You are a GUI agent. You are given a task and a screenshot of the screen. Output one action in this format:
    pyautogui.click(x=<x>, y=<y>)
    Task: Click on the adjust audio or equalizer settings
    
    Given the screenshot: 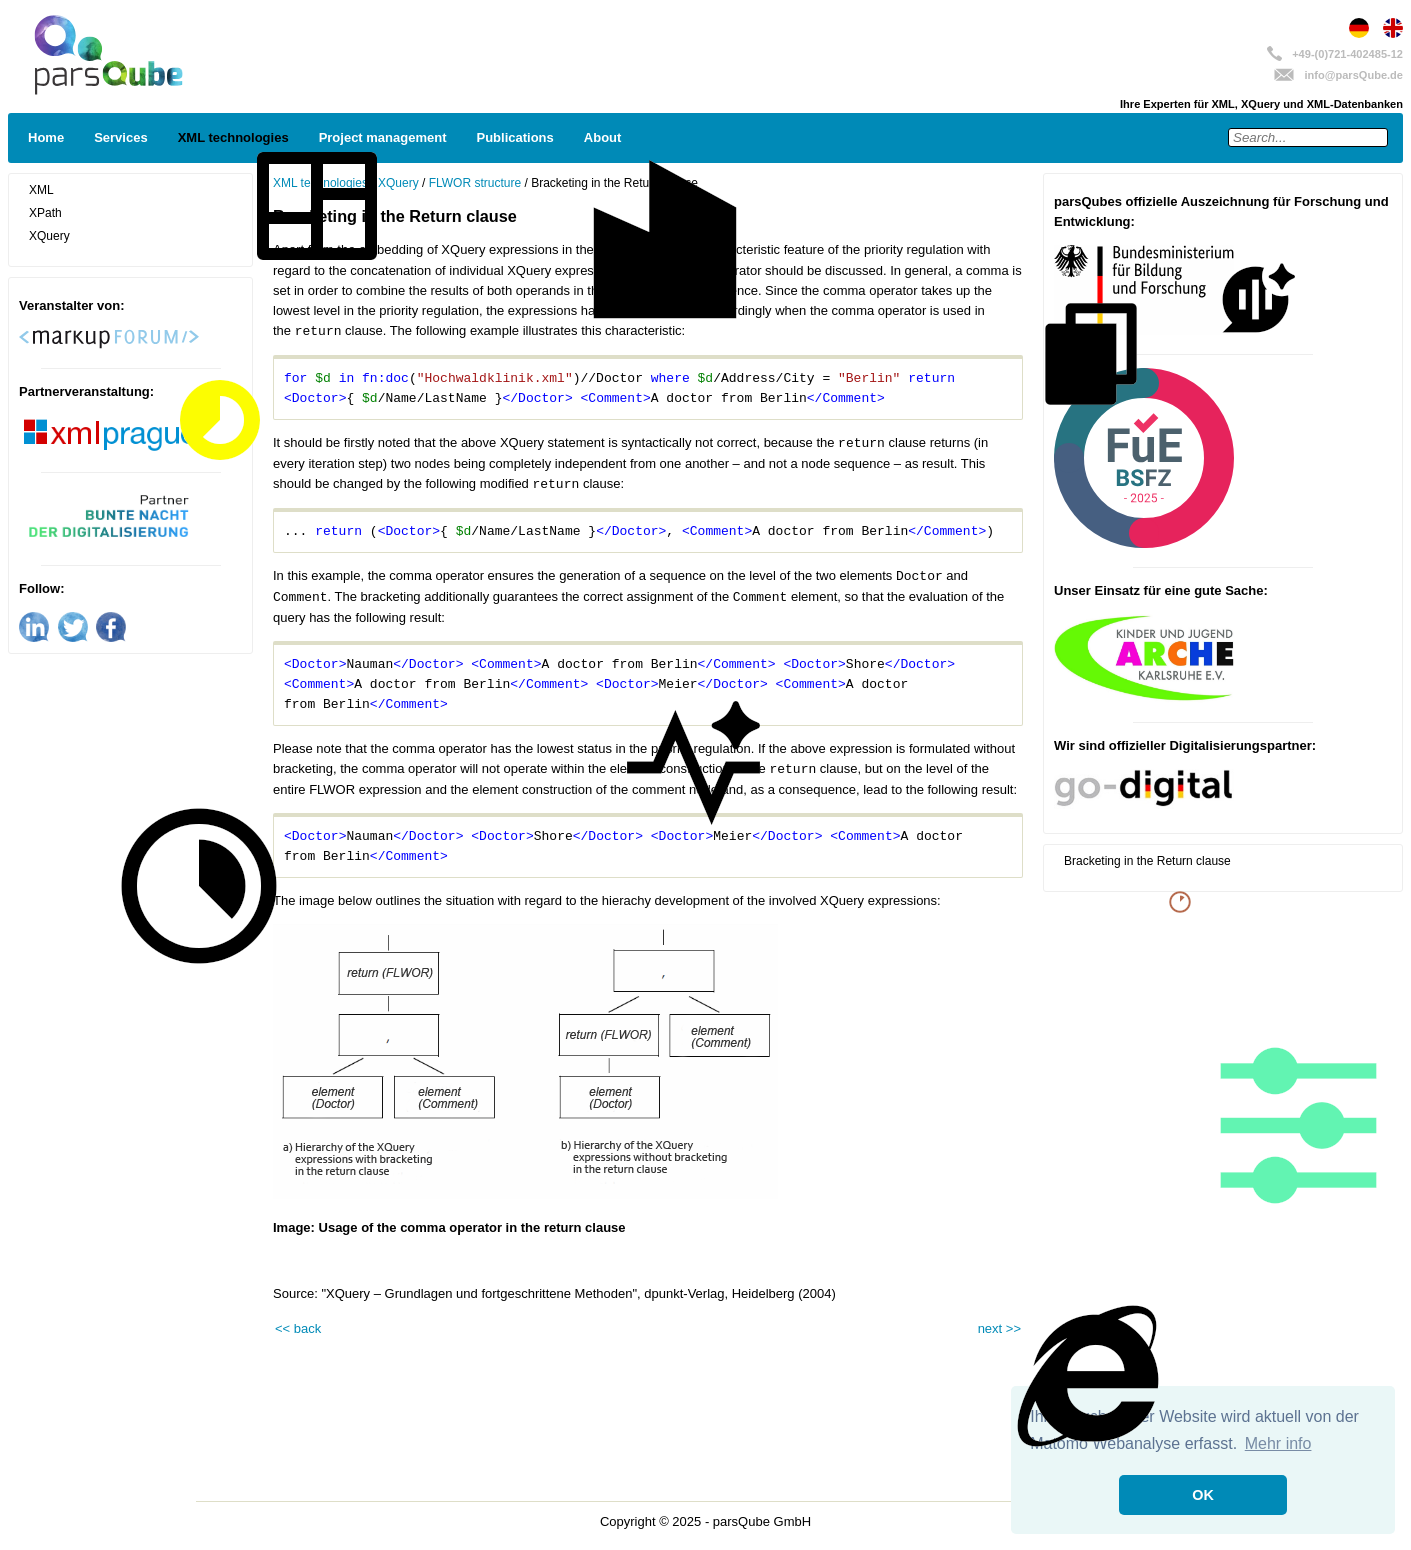 What is the action you would take?
    pyautogui.click(x=1298, y=1125)
    